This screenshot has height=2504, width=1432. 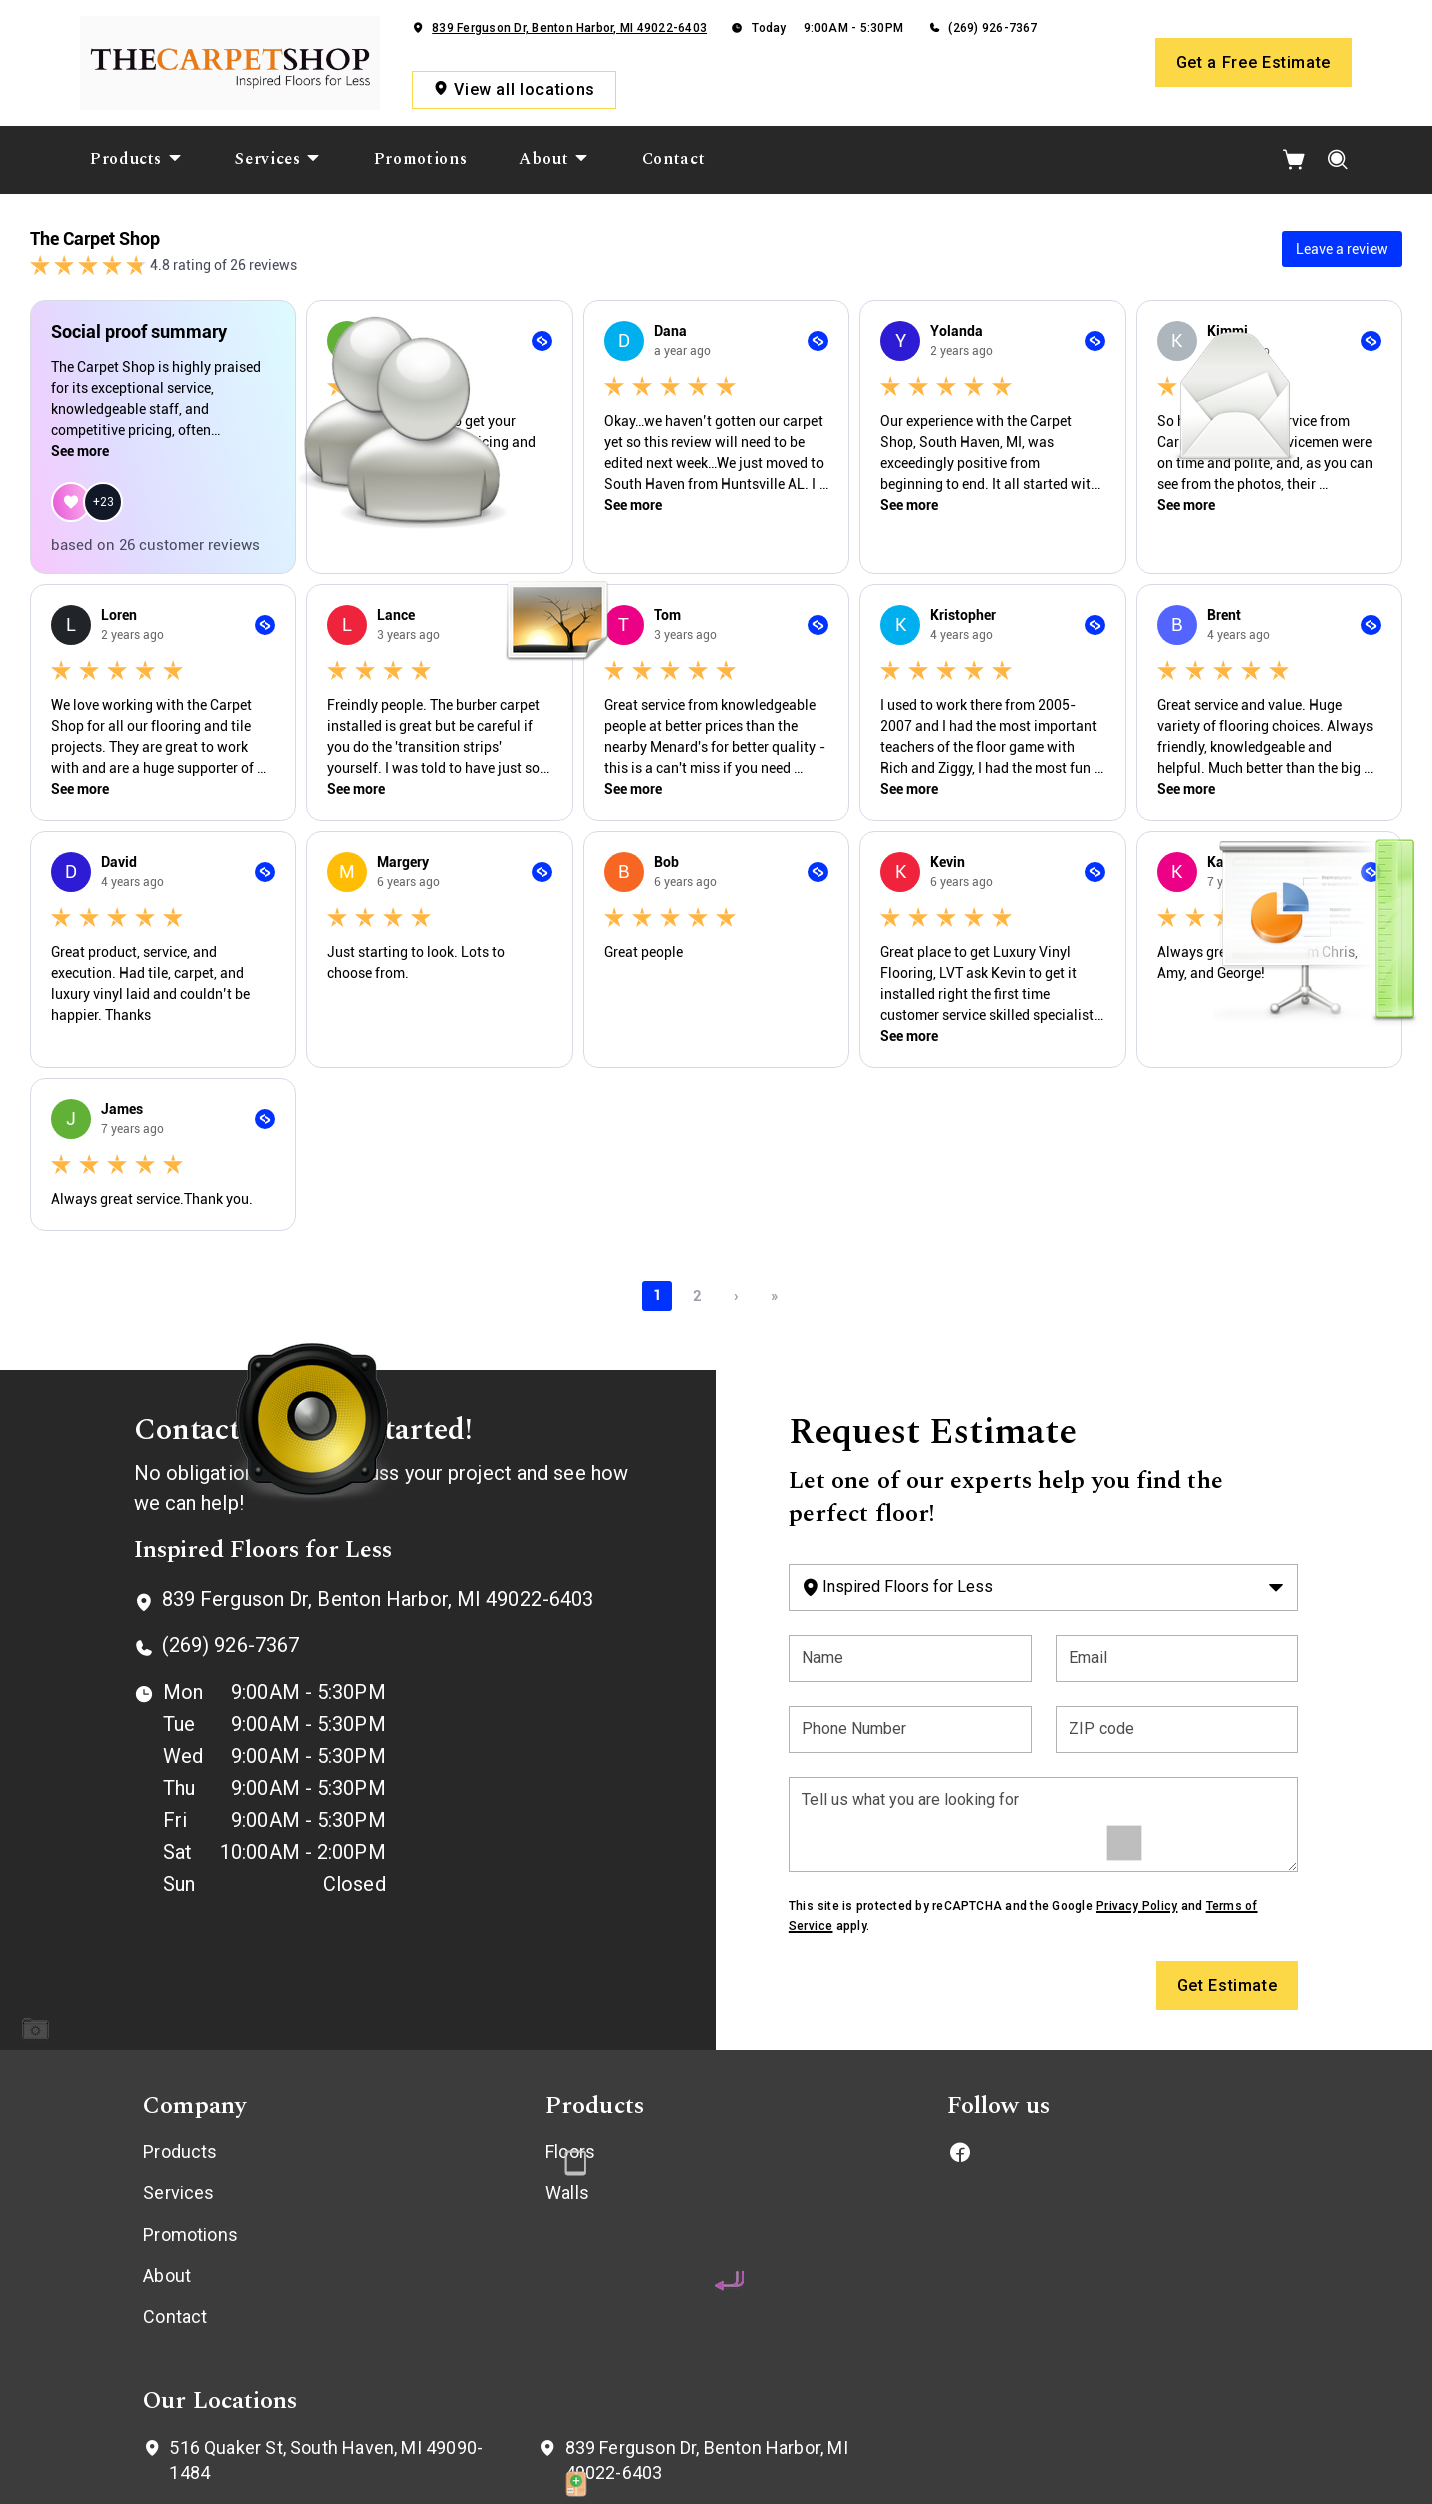 I want to click on manage user accounts on this system, so click(x=403, y=422).